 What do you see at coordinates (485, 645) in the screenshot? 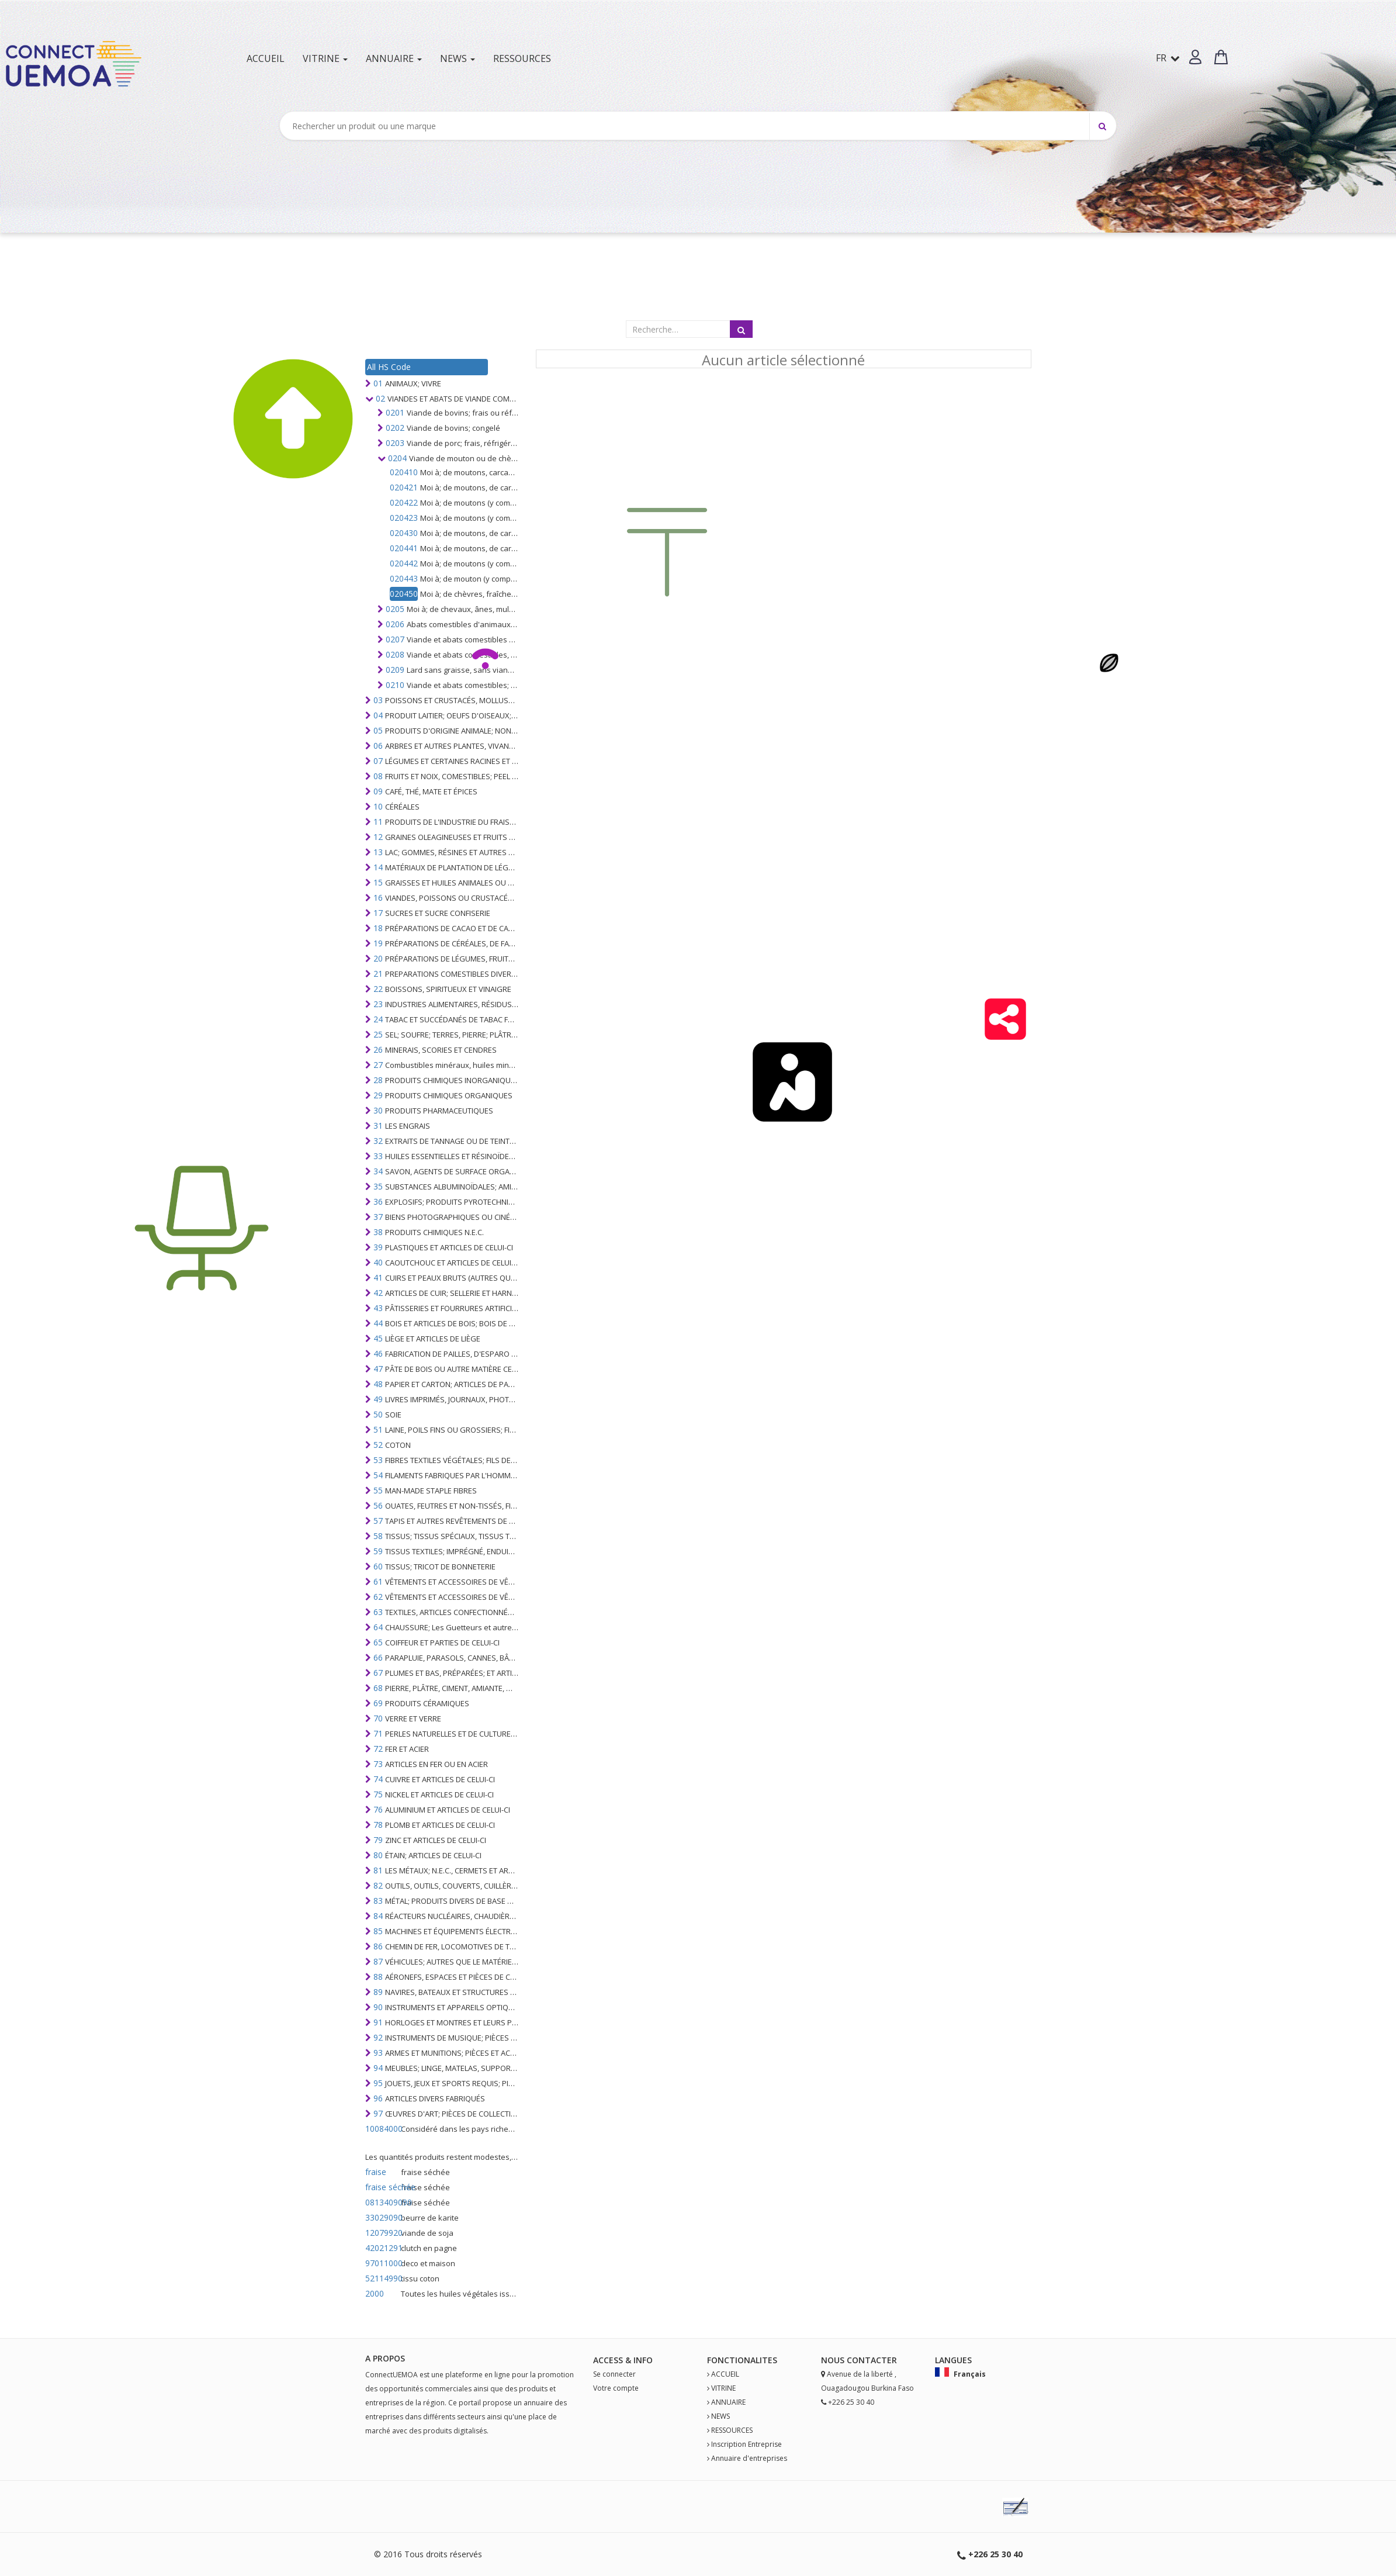
I see `indicates weak or limited wifi signal strength` at bounding box center [485, 645].